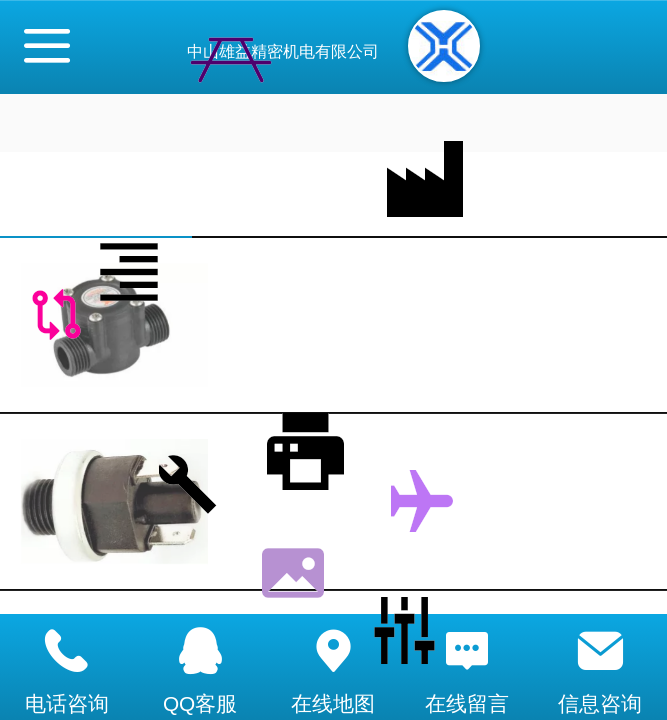 The height and width of the screenshot is (720, 667). I want to click on compare branches or commits in a repository, so click(56, 314).